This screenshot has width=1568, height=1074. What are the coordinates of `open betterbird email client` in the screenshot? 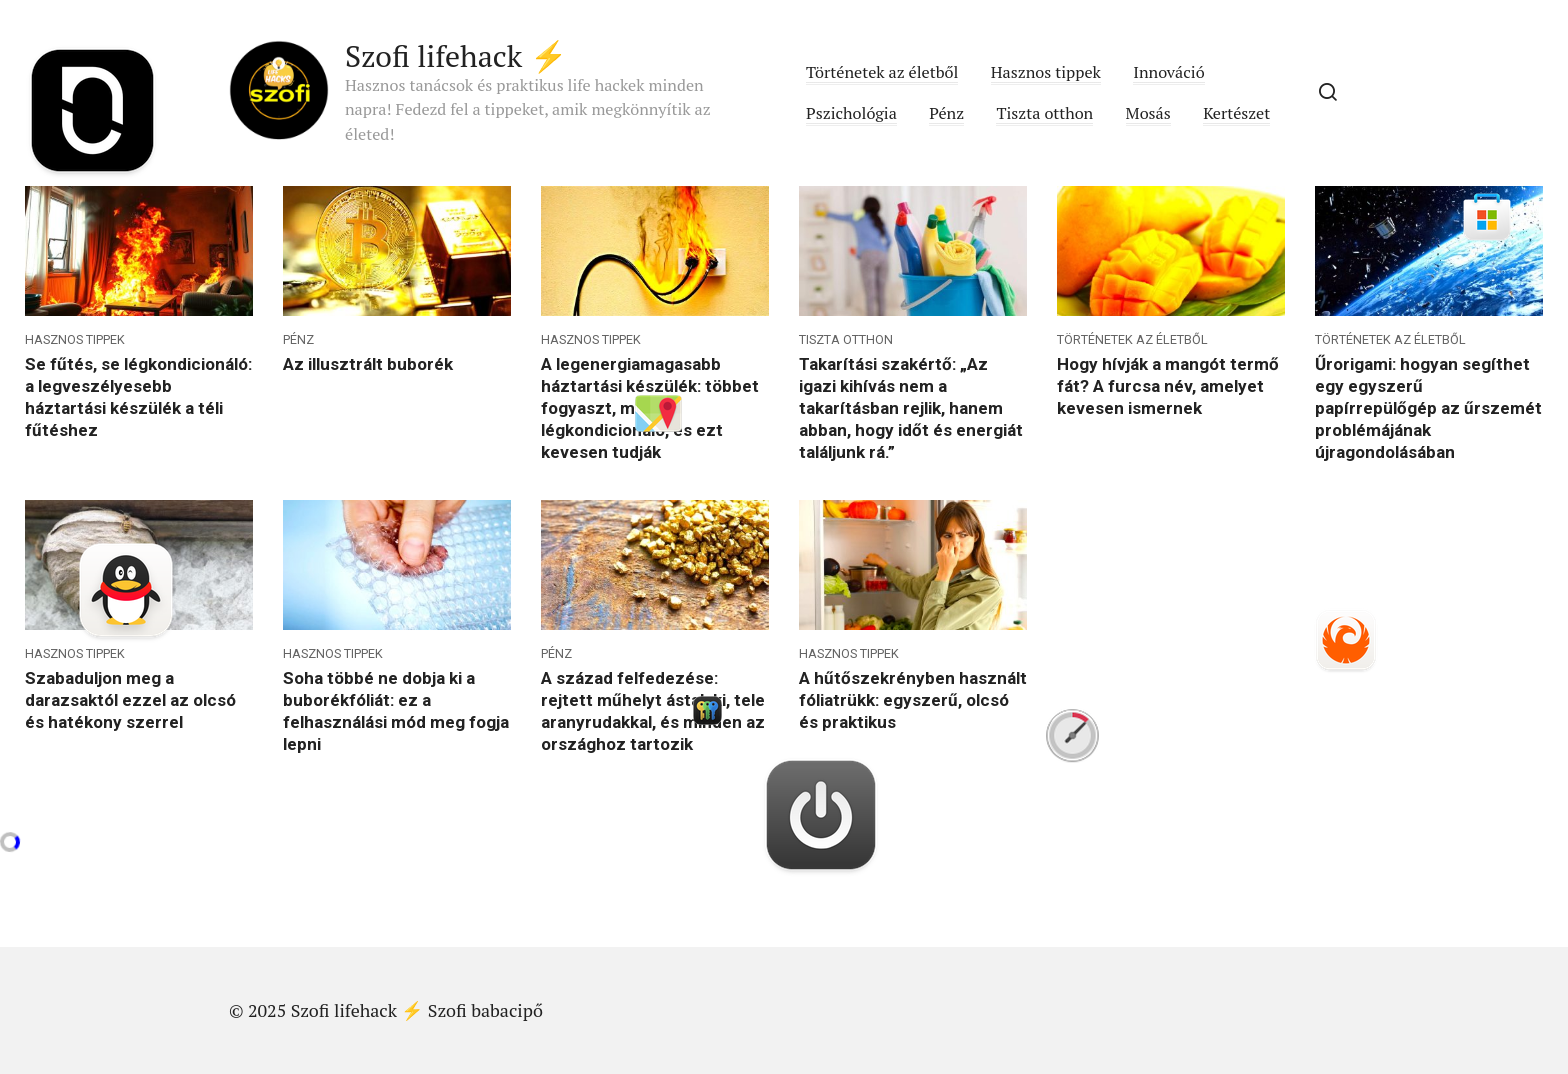 It's located at (1346, 640).